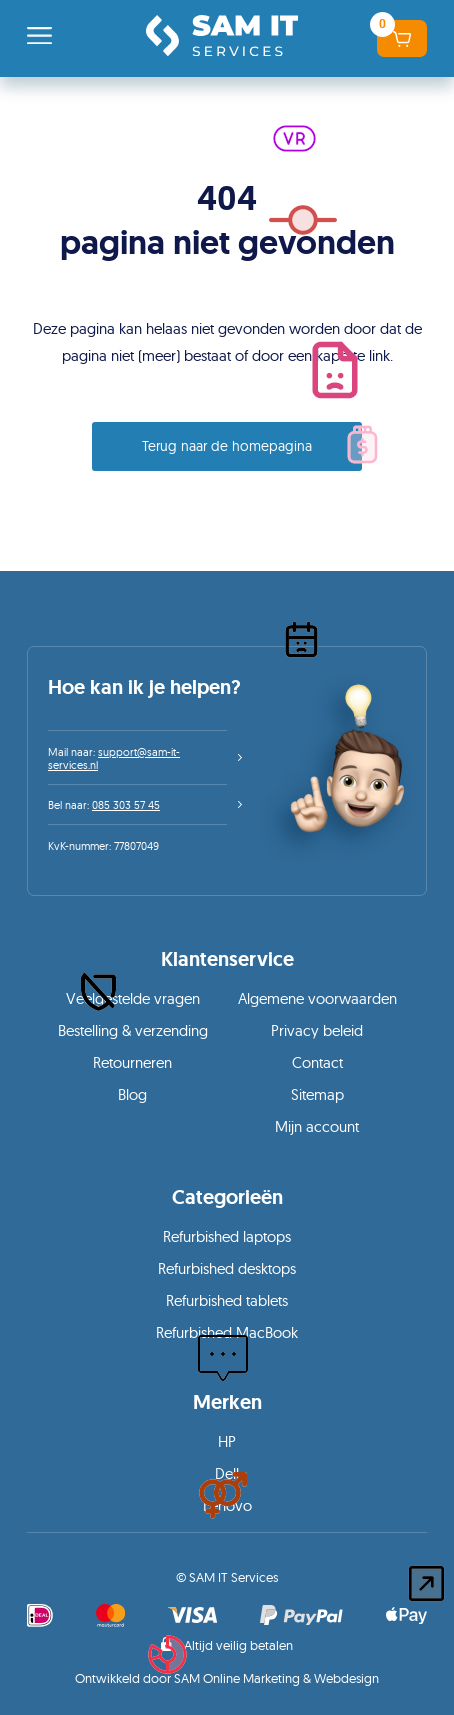 Image resolution: width=454 pixels, height=1715 pixels. I want to click on indicates gender or sex selection options, so click(222, 1496).